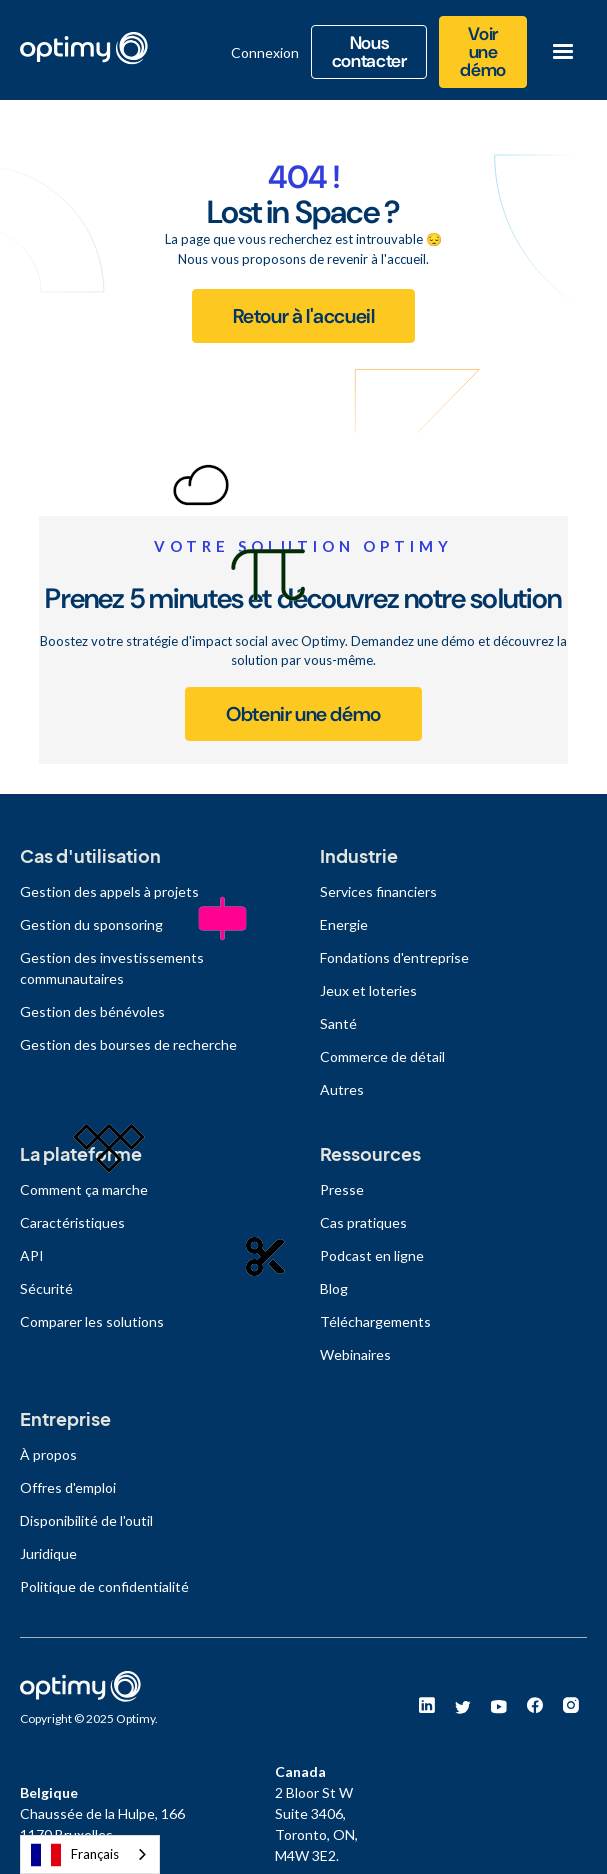 Image resolution: width=607 pixels, height=1874 pixels. Describe the element at coordinates (269, 573) in the screenshot. I see `access mathematical or scientific calculator functions` at that location.